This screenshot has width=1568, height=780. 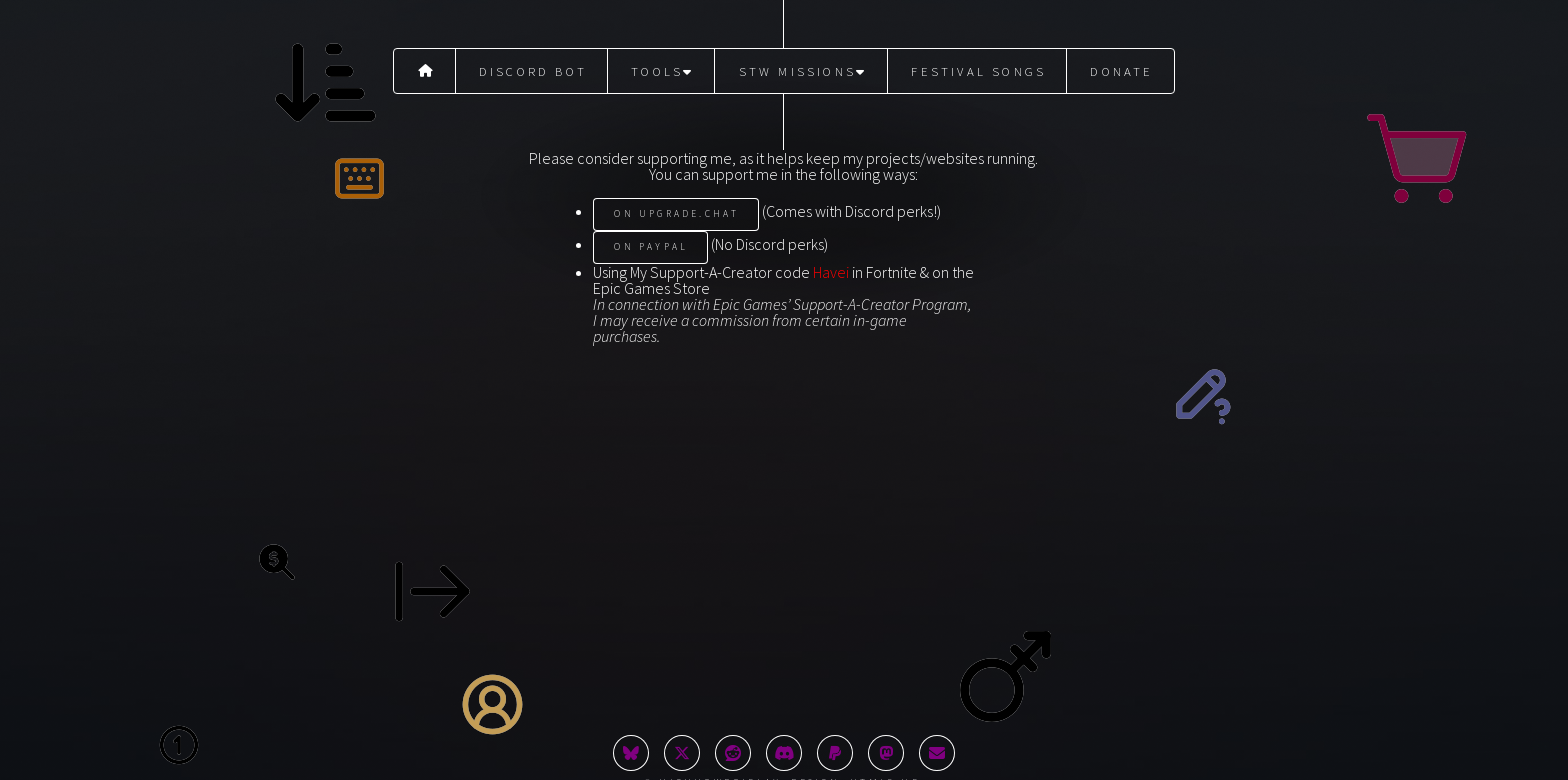 I want to click on search for pricing or cost information, so click(x=277, y=562).